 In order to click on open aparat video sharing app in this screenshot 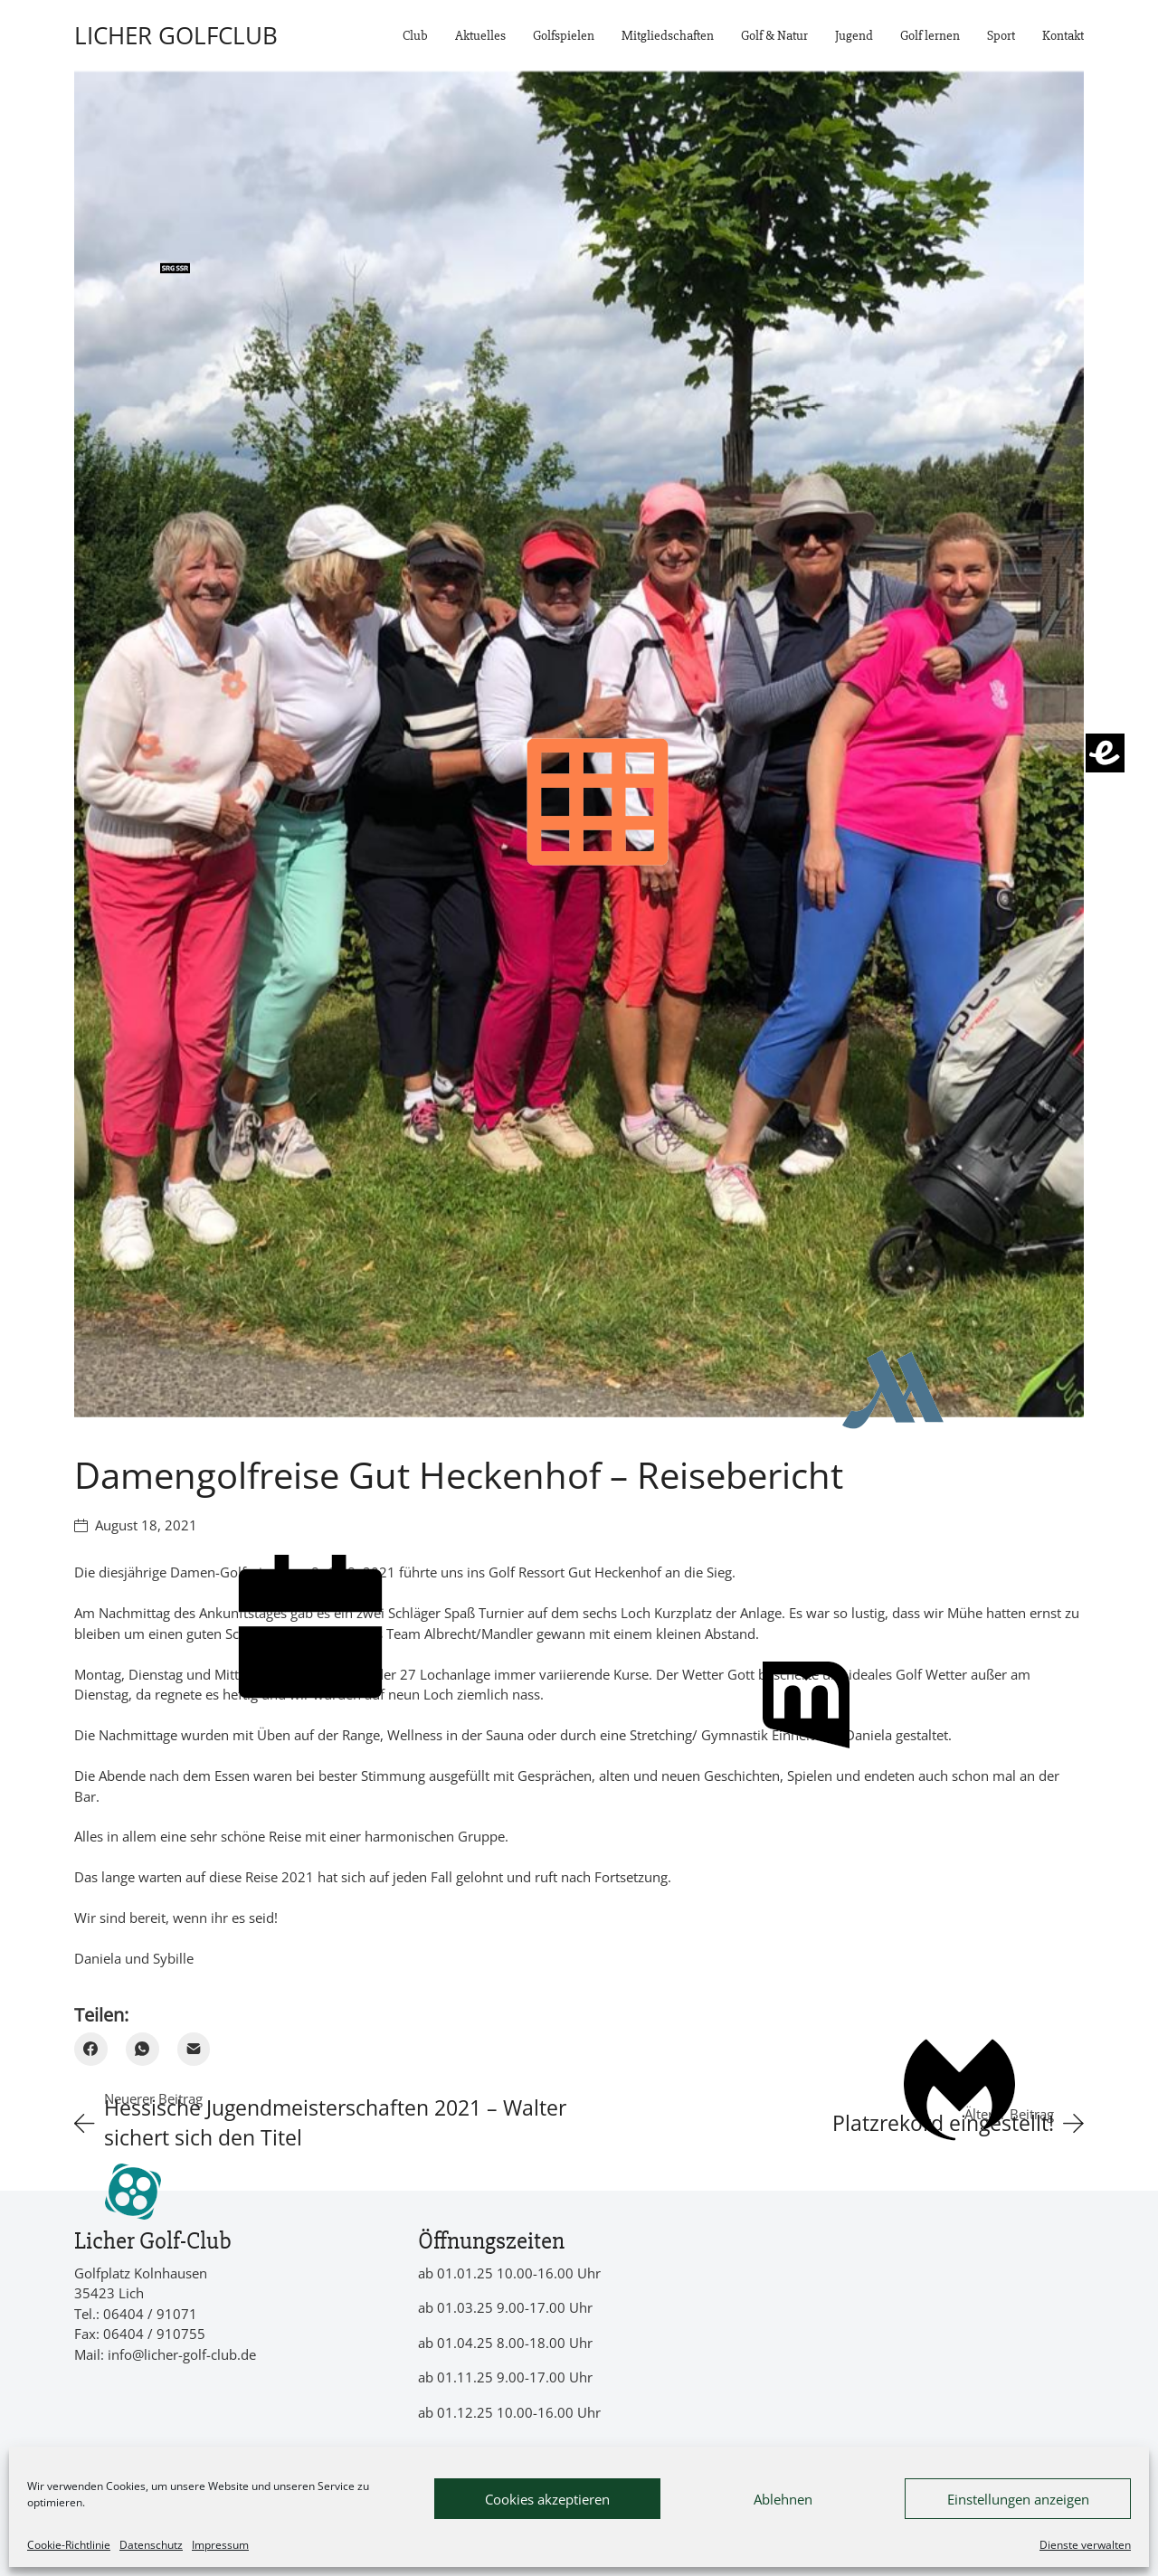, I will do `click(133, 2192)`.